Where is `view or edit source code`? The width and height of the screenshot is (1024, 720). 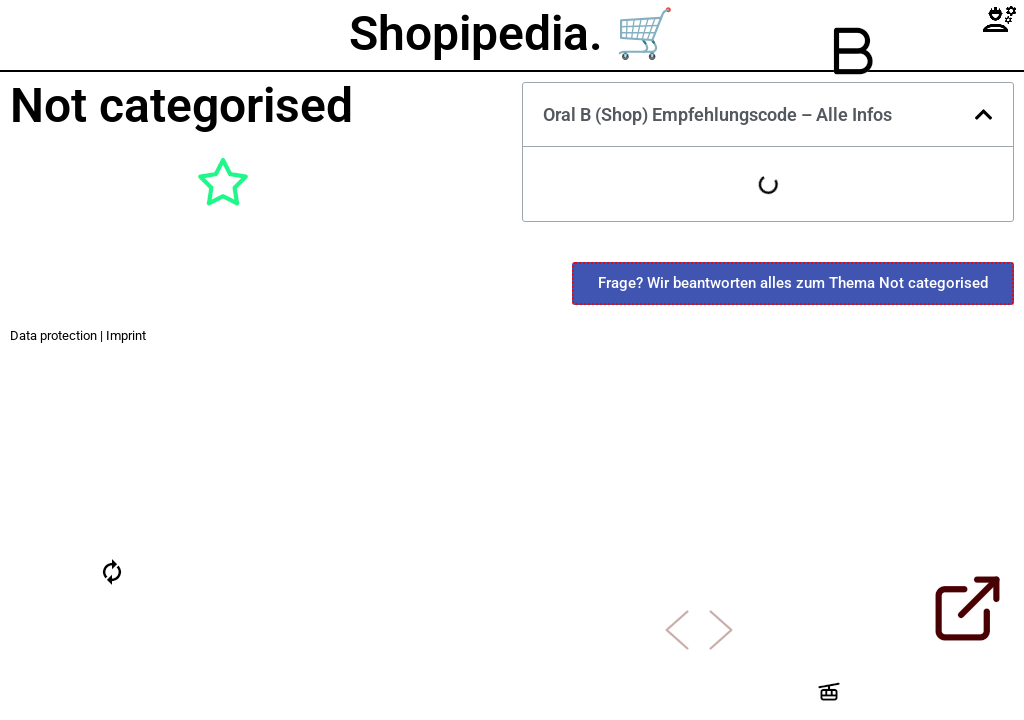
view or edit source code is located at coordinates (699, 630).